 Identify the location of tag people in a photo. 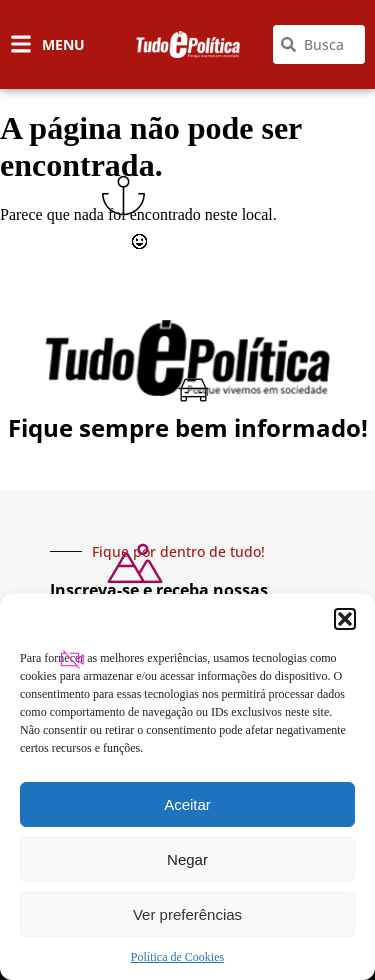
(139, 241).